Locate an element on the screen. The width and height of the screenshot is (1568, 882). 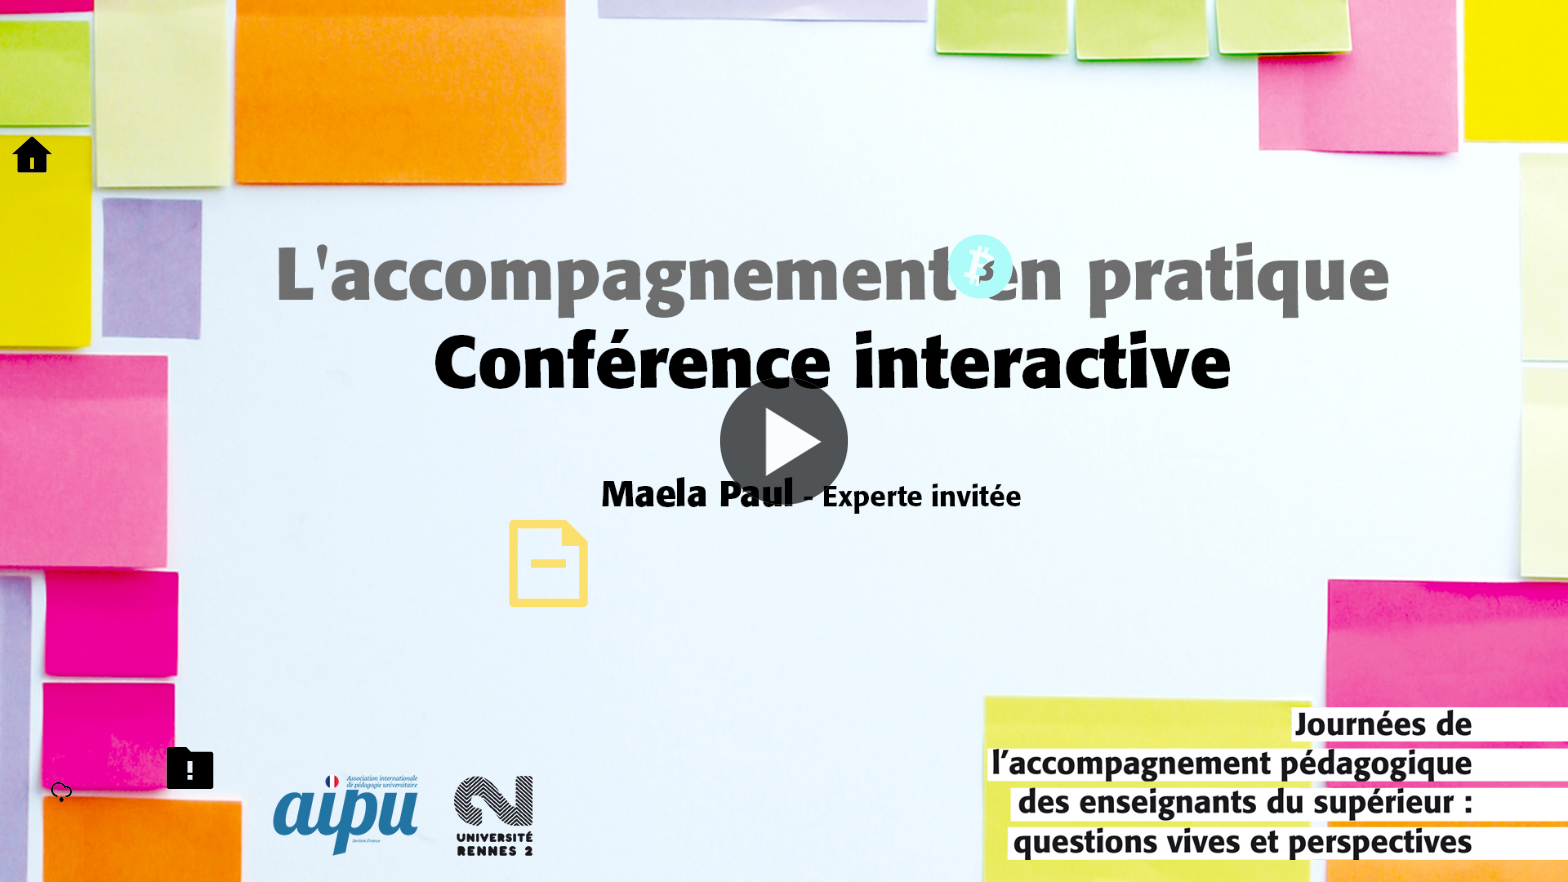
bitcoin cryptocurrency logo is located at coordinates (980, 266).